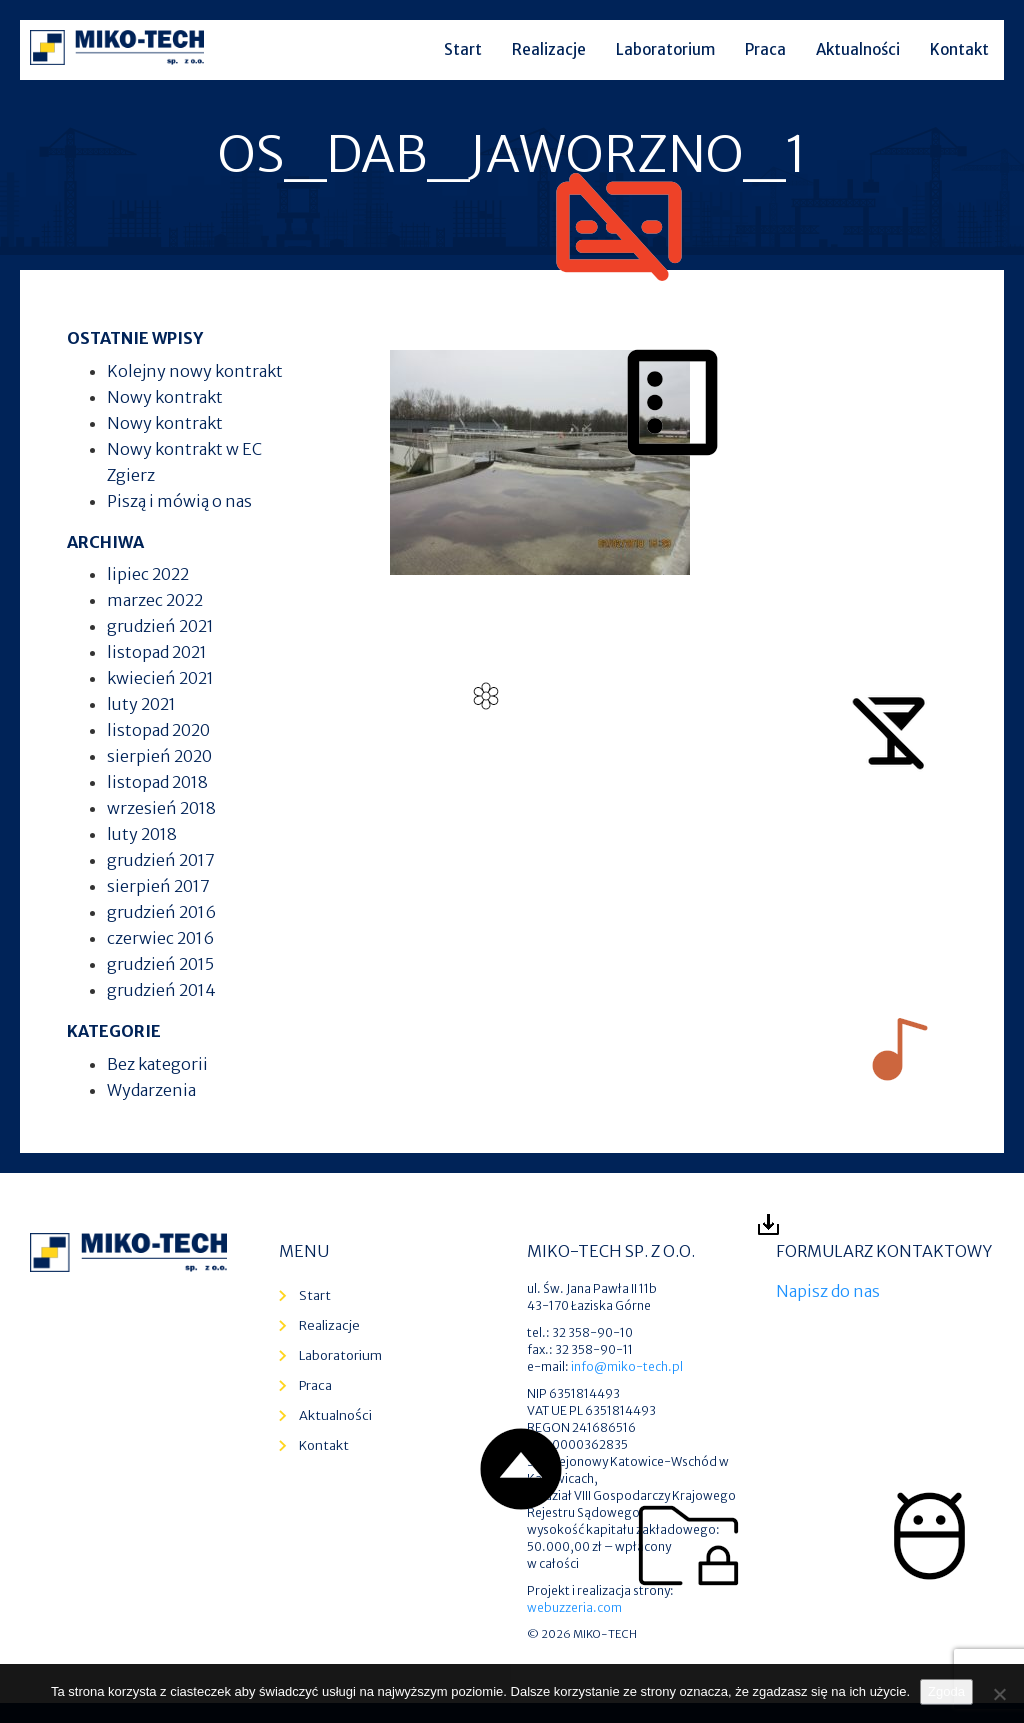  What do you see at coordinates (672, 402) in the screenshot?
I see `view or open film script` at bounding box center [672, 402].